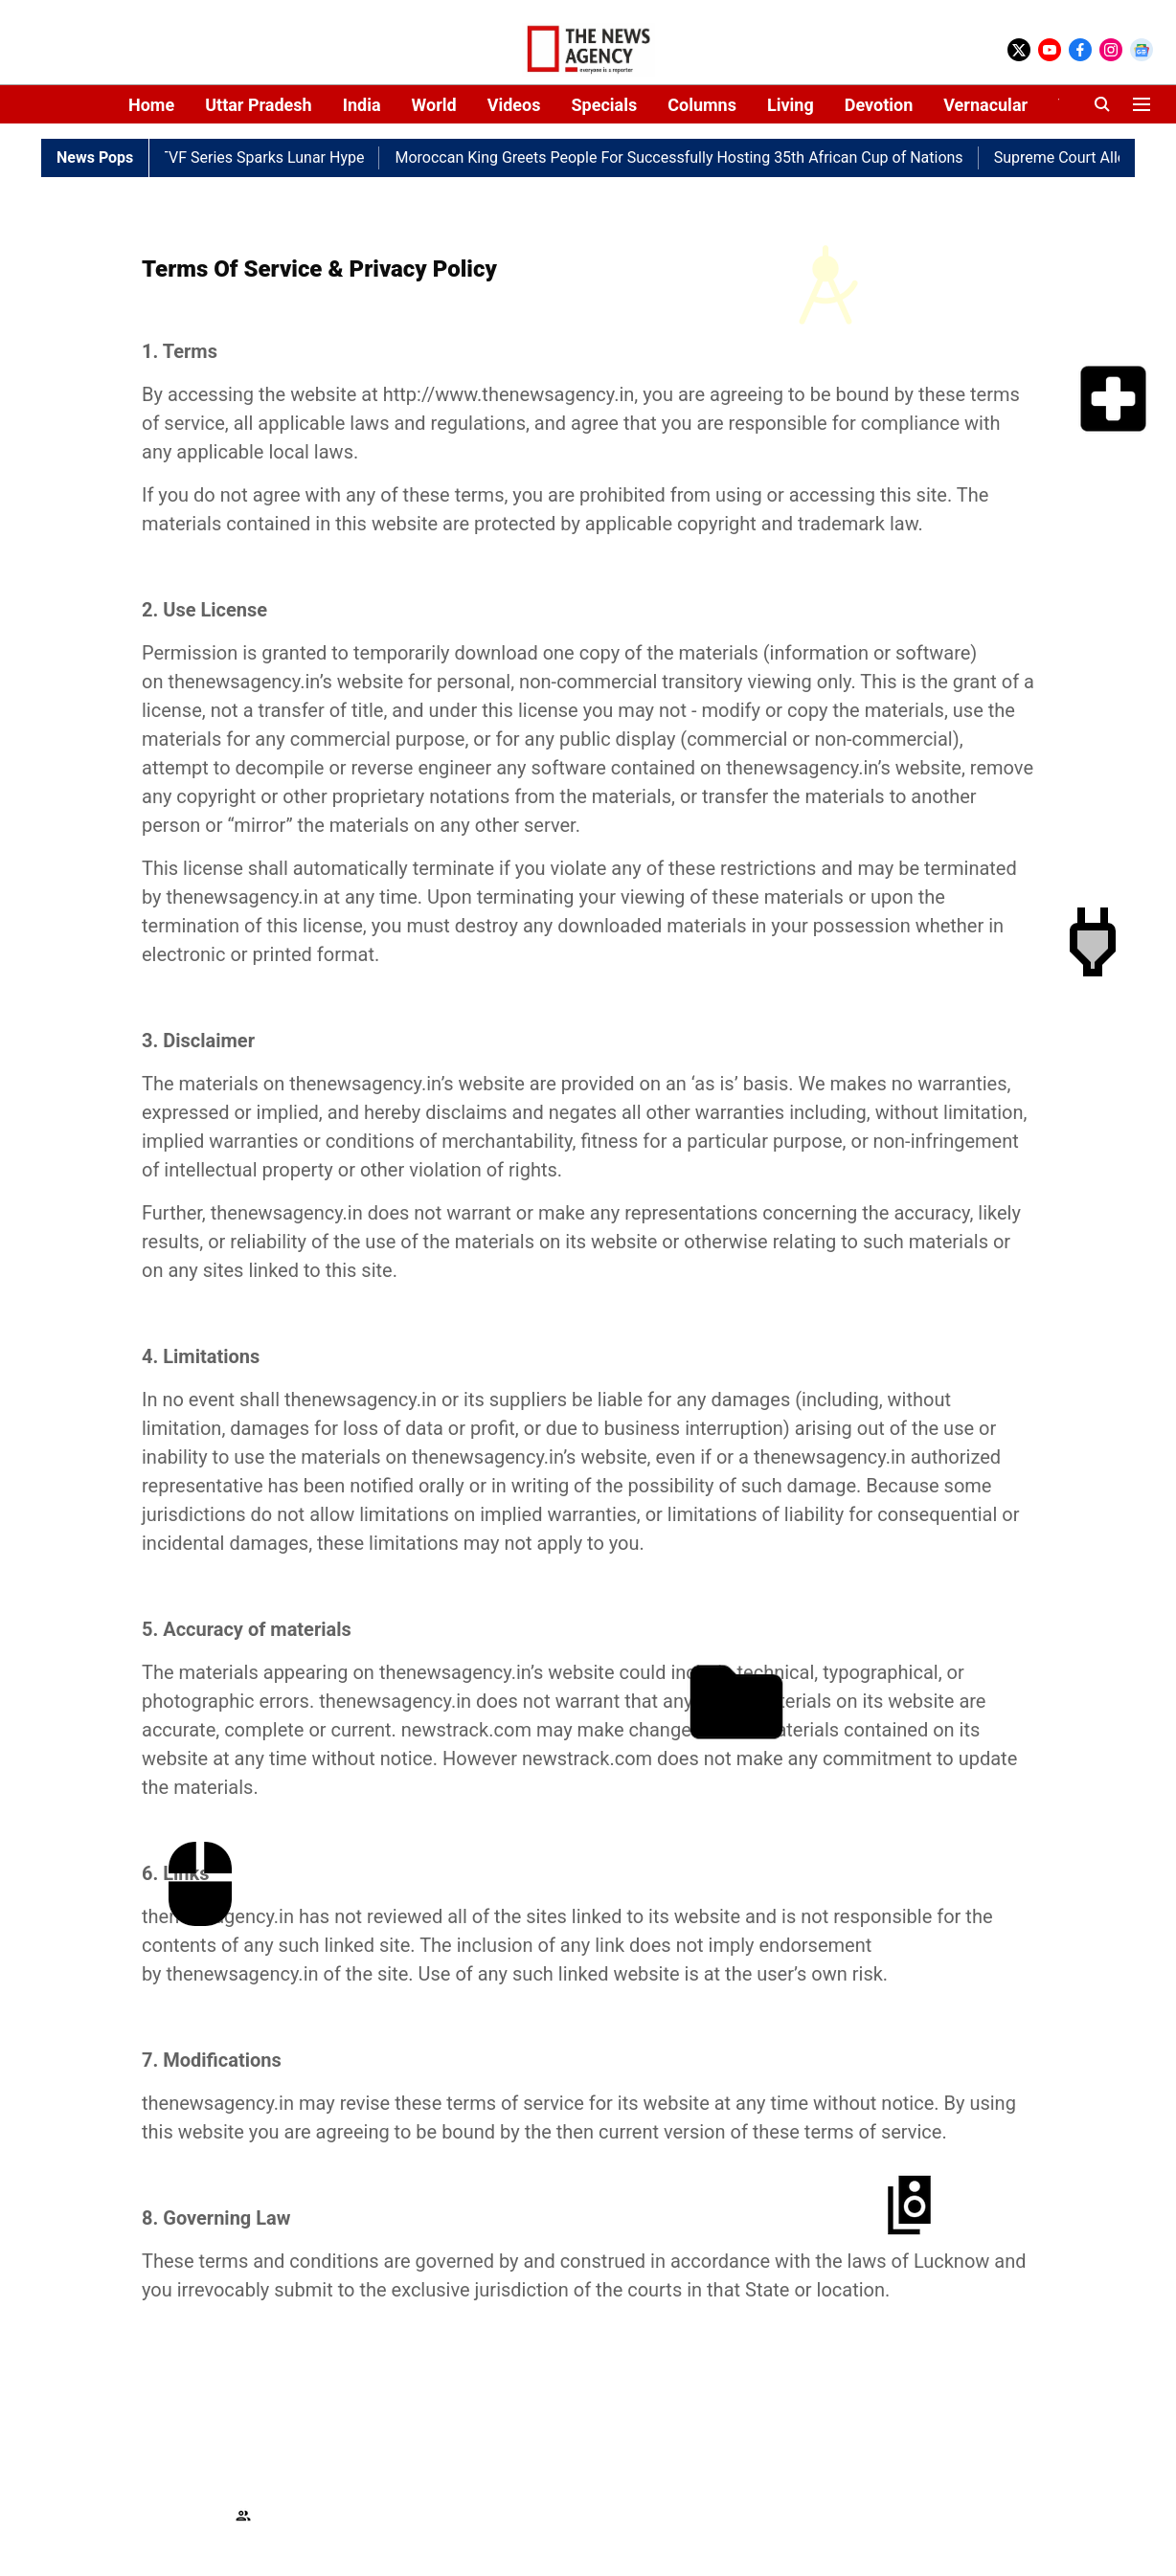 The width and height of the screenshot is (1176, 2576). Describe the element at coordinates (200, 1884) in the screenshot. I see `indicates mouse input device settings` at that location.